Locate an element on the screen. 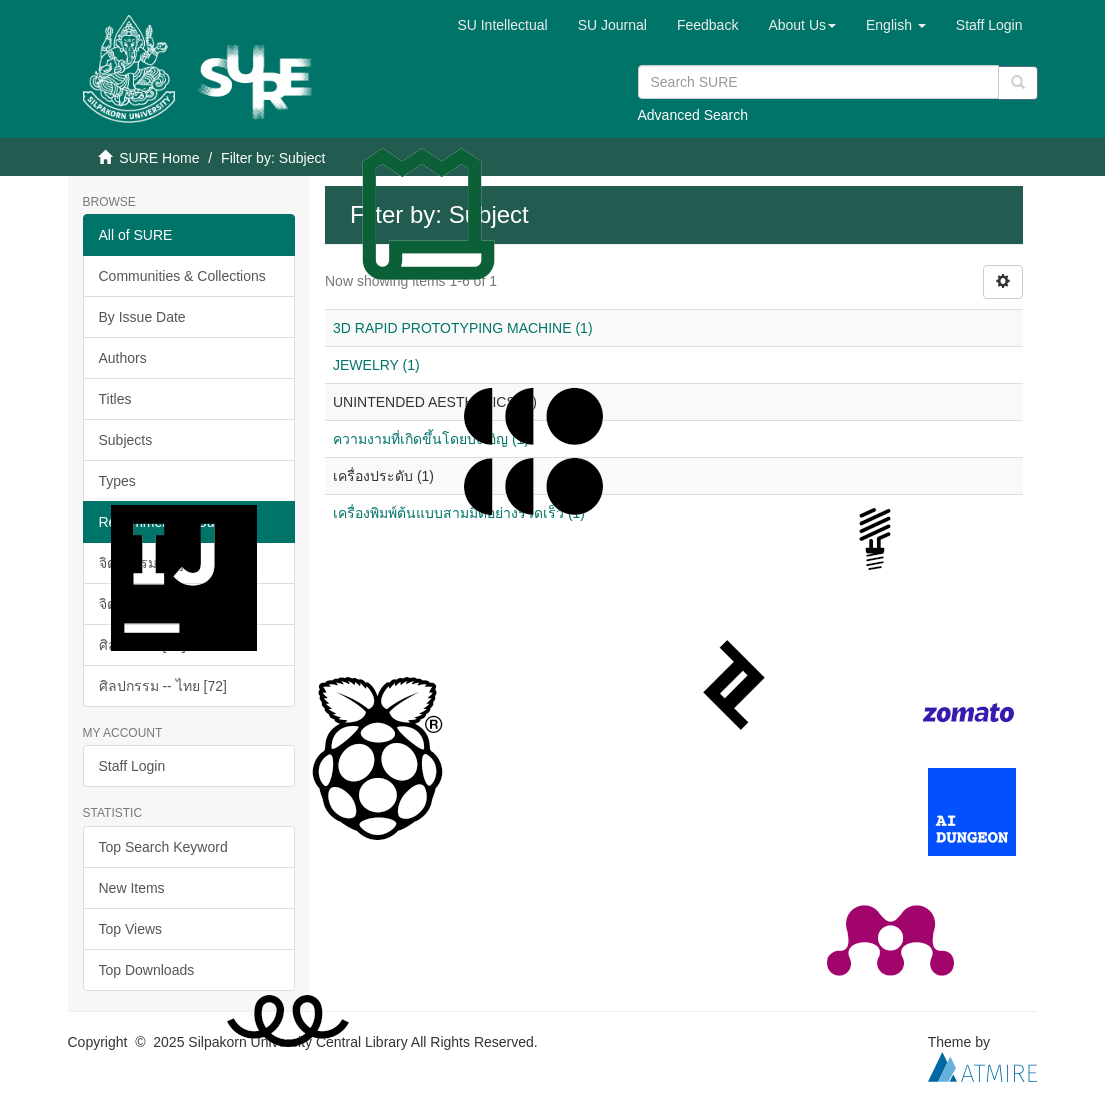  lumen technologies company logo is located at coordinates (875, 539).